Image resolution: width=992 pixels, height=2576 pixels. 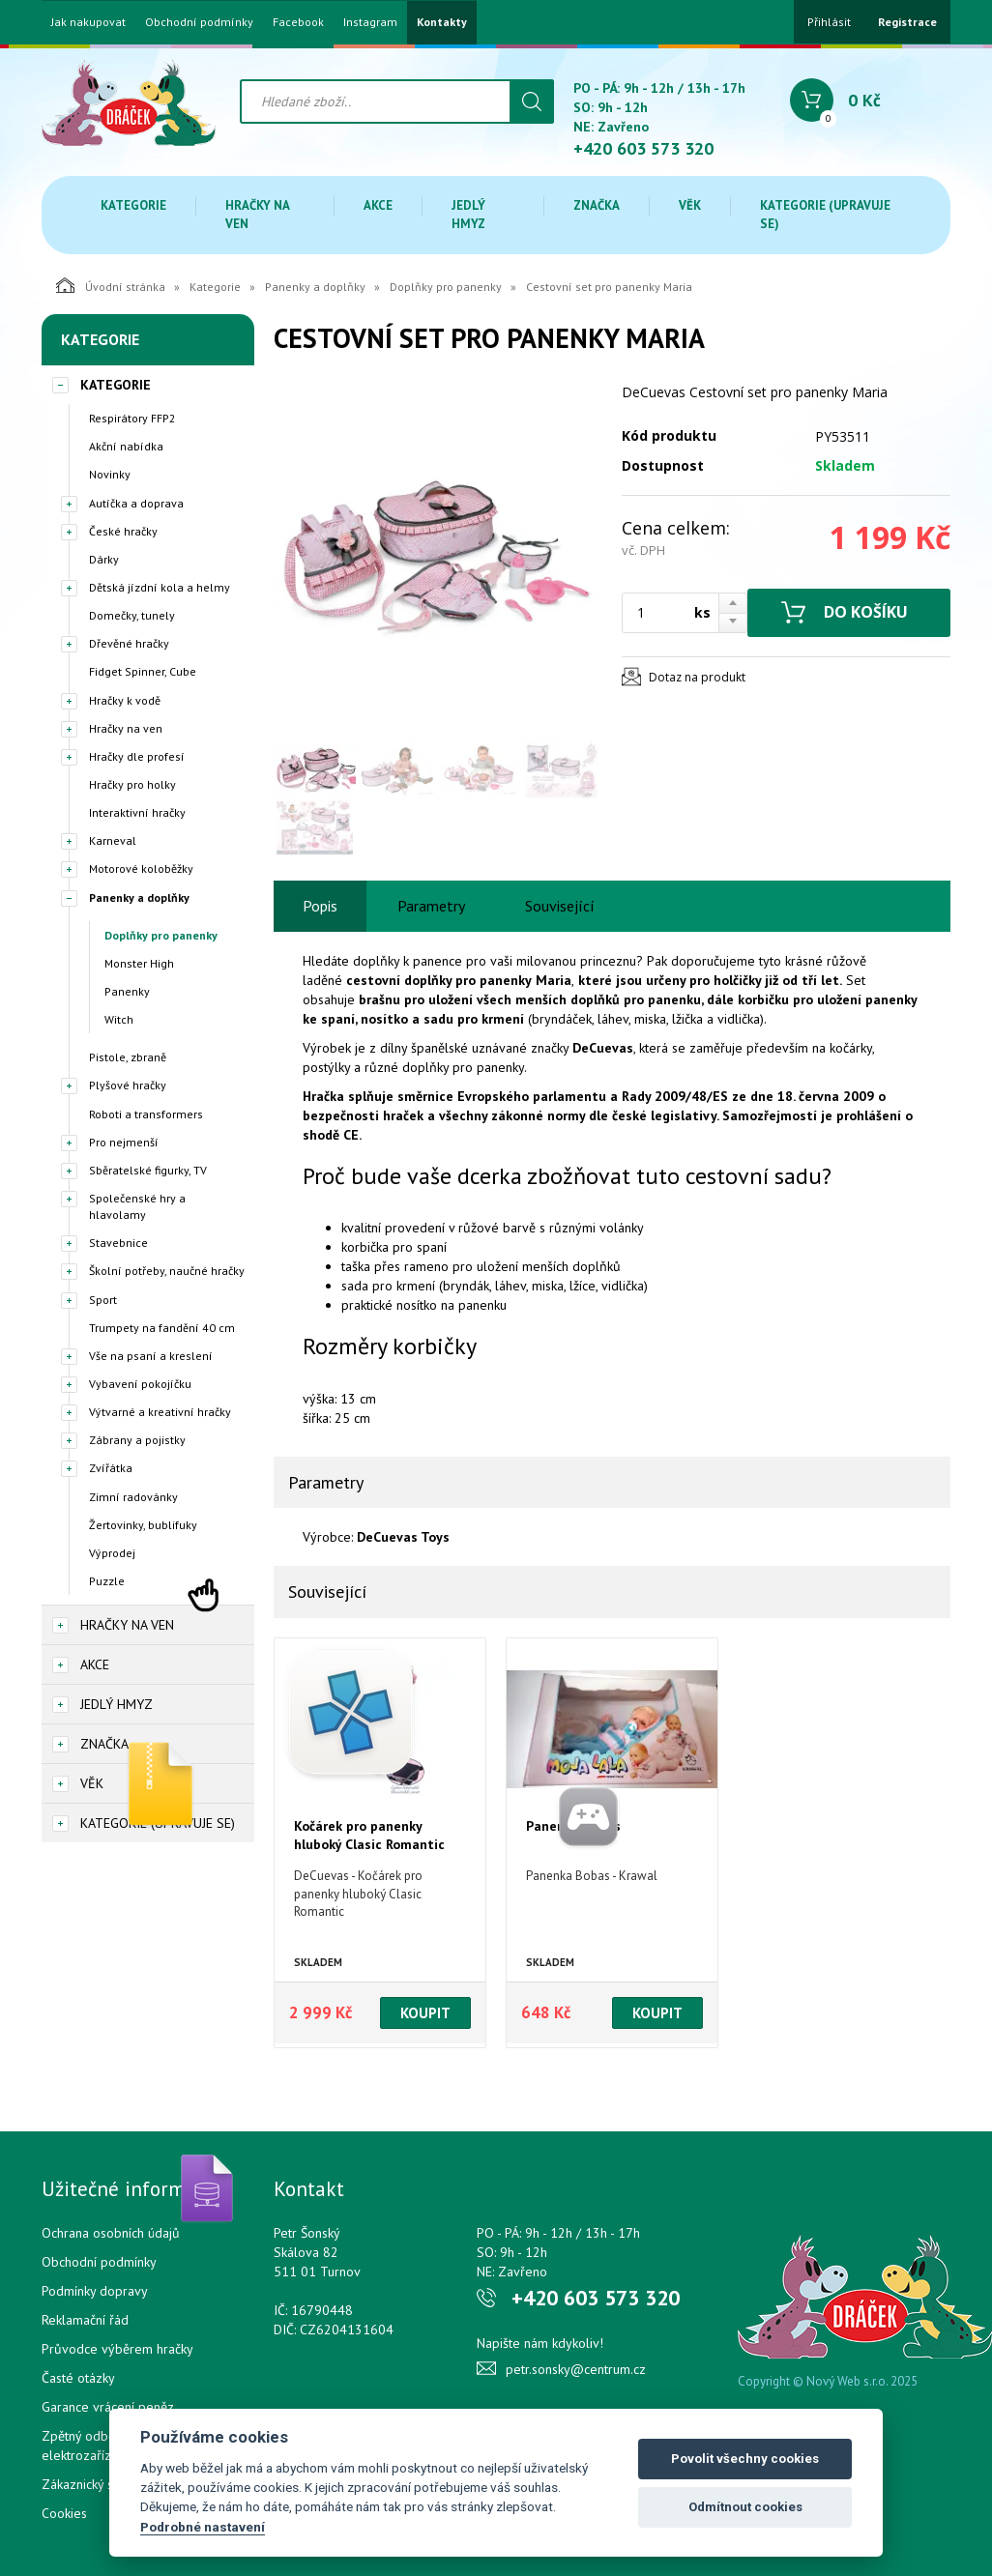 I want to click on launch ppsspp psp emulator, so click(x=350, y=1712).